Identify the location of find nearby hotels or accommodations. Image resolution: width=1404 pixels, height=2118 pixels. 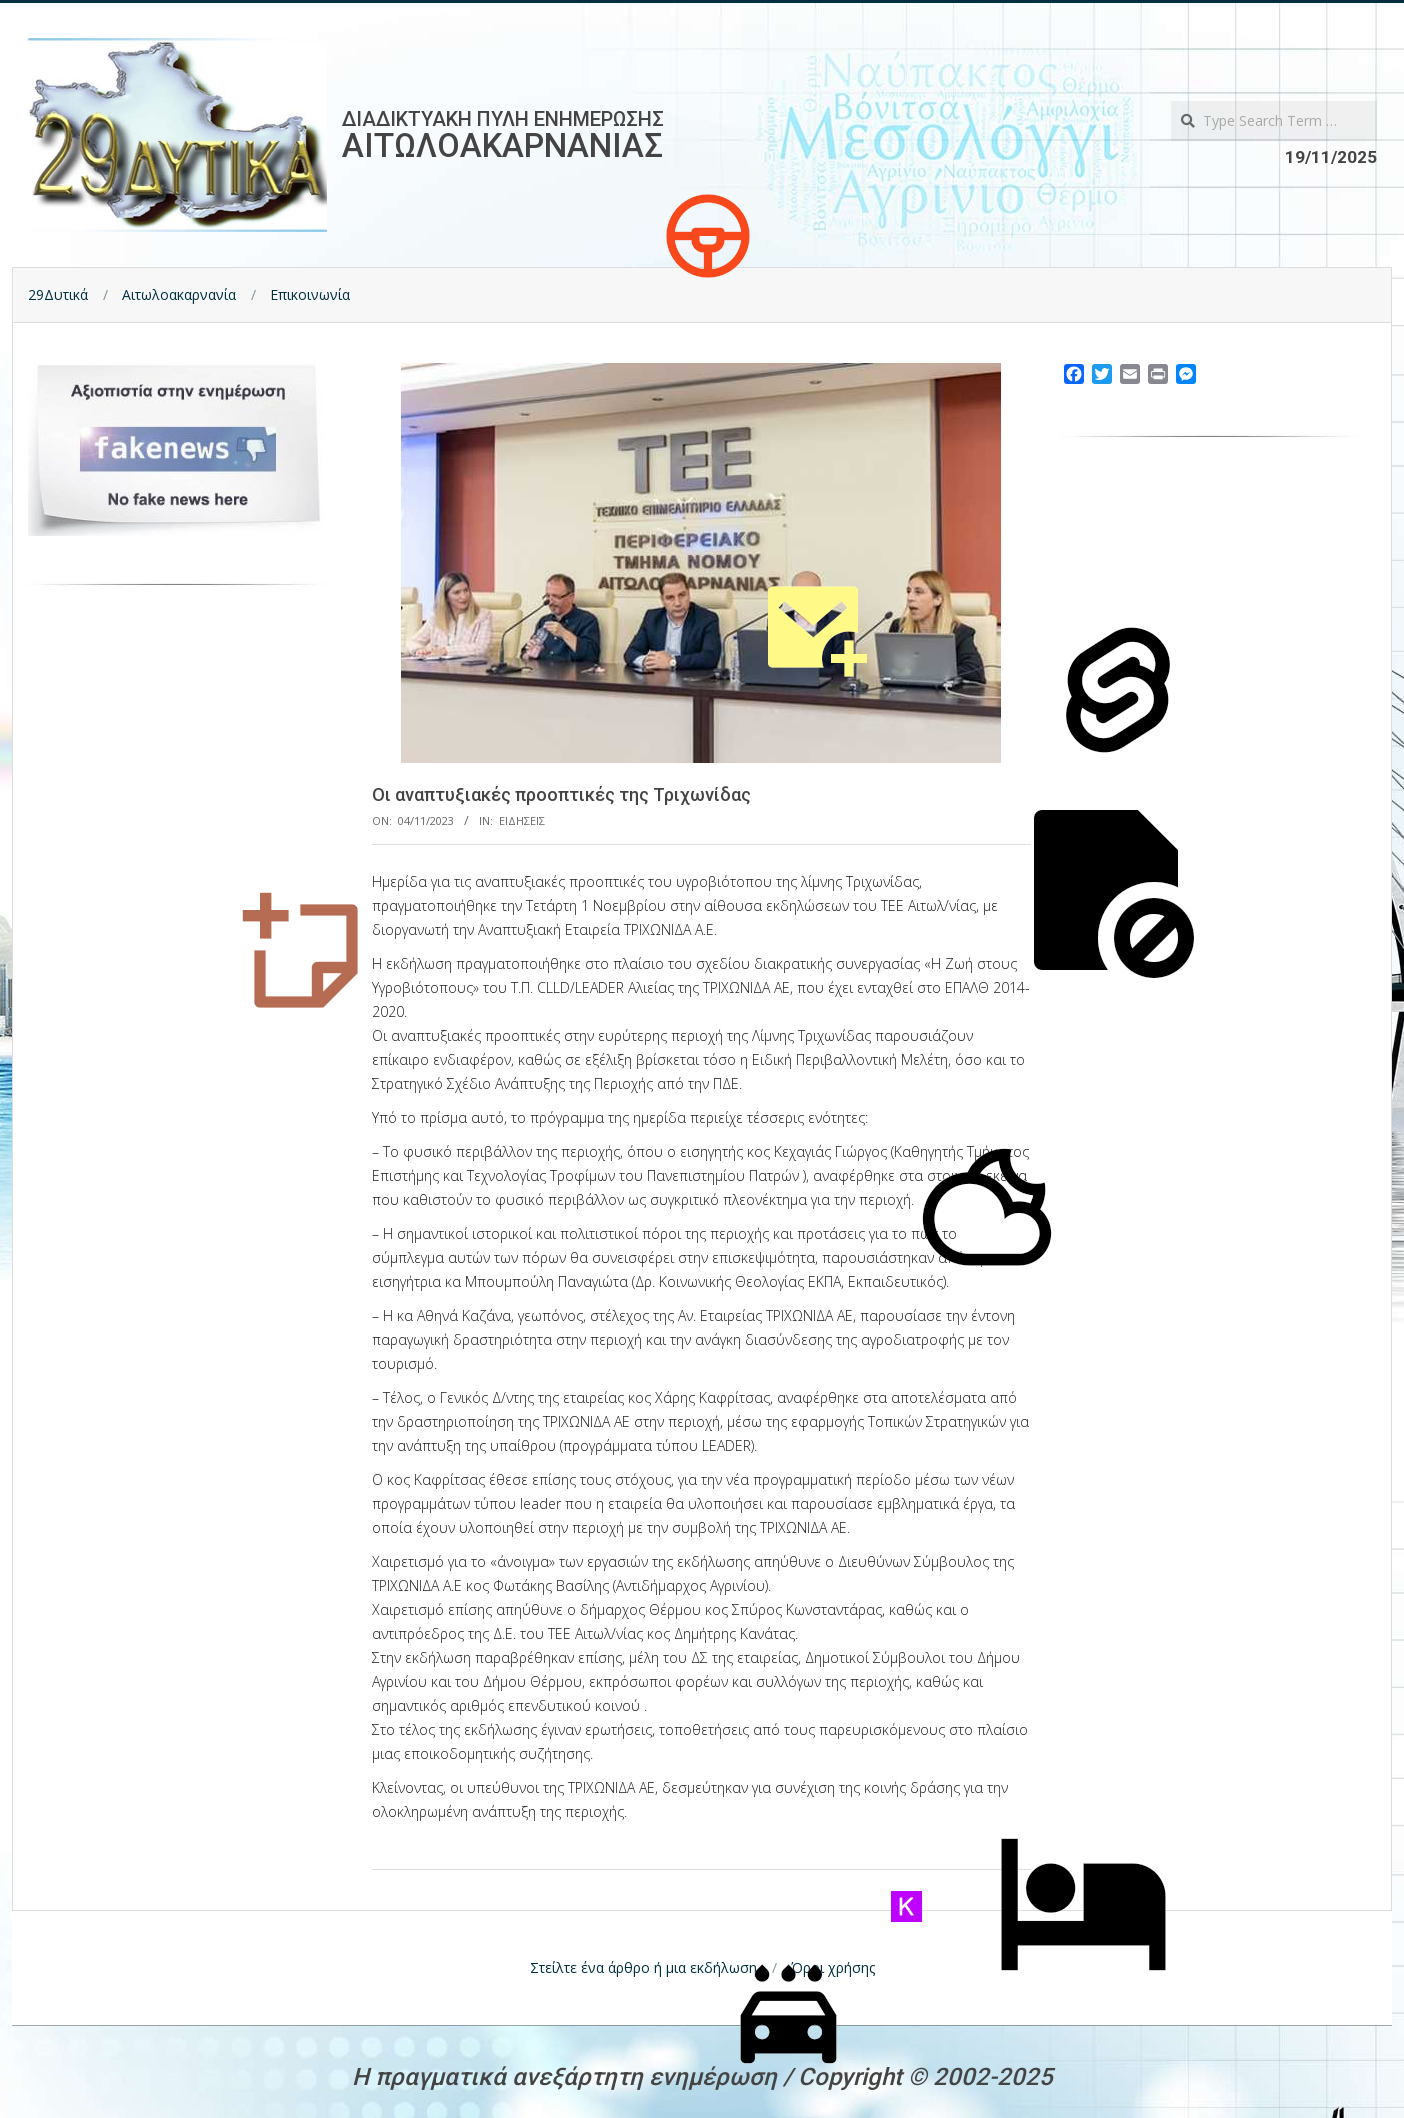
(1083, 1904).